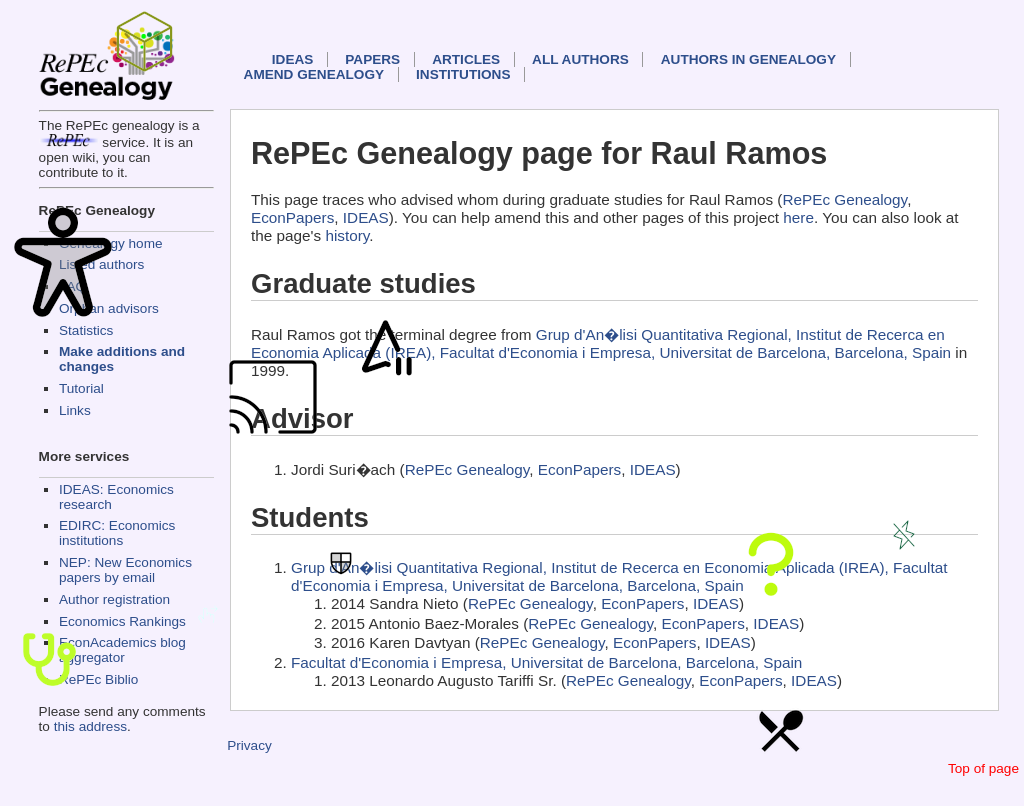 The width and height of the screenshot is (1024, 806). Describe the element at coordinates (780, 730) in the screenshot. I see `view restaurant or dining options` at that location.